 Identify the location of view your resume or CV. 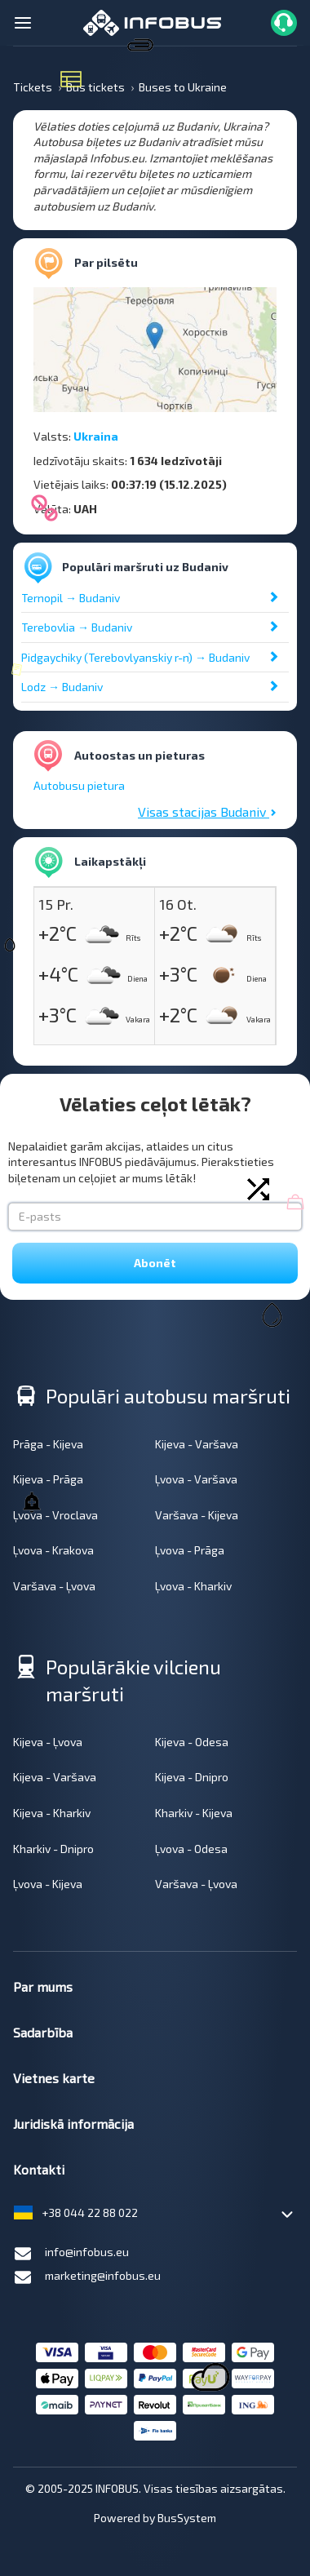
(16, 669).